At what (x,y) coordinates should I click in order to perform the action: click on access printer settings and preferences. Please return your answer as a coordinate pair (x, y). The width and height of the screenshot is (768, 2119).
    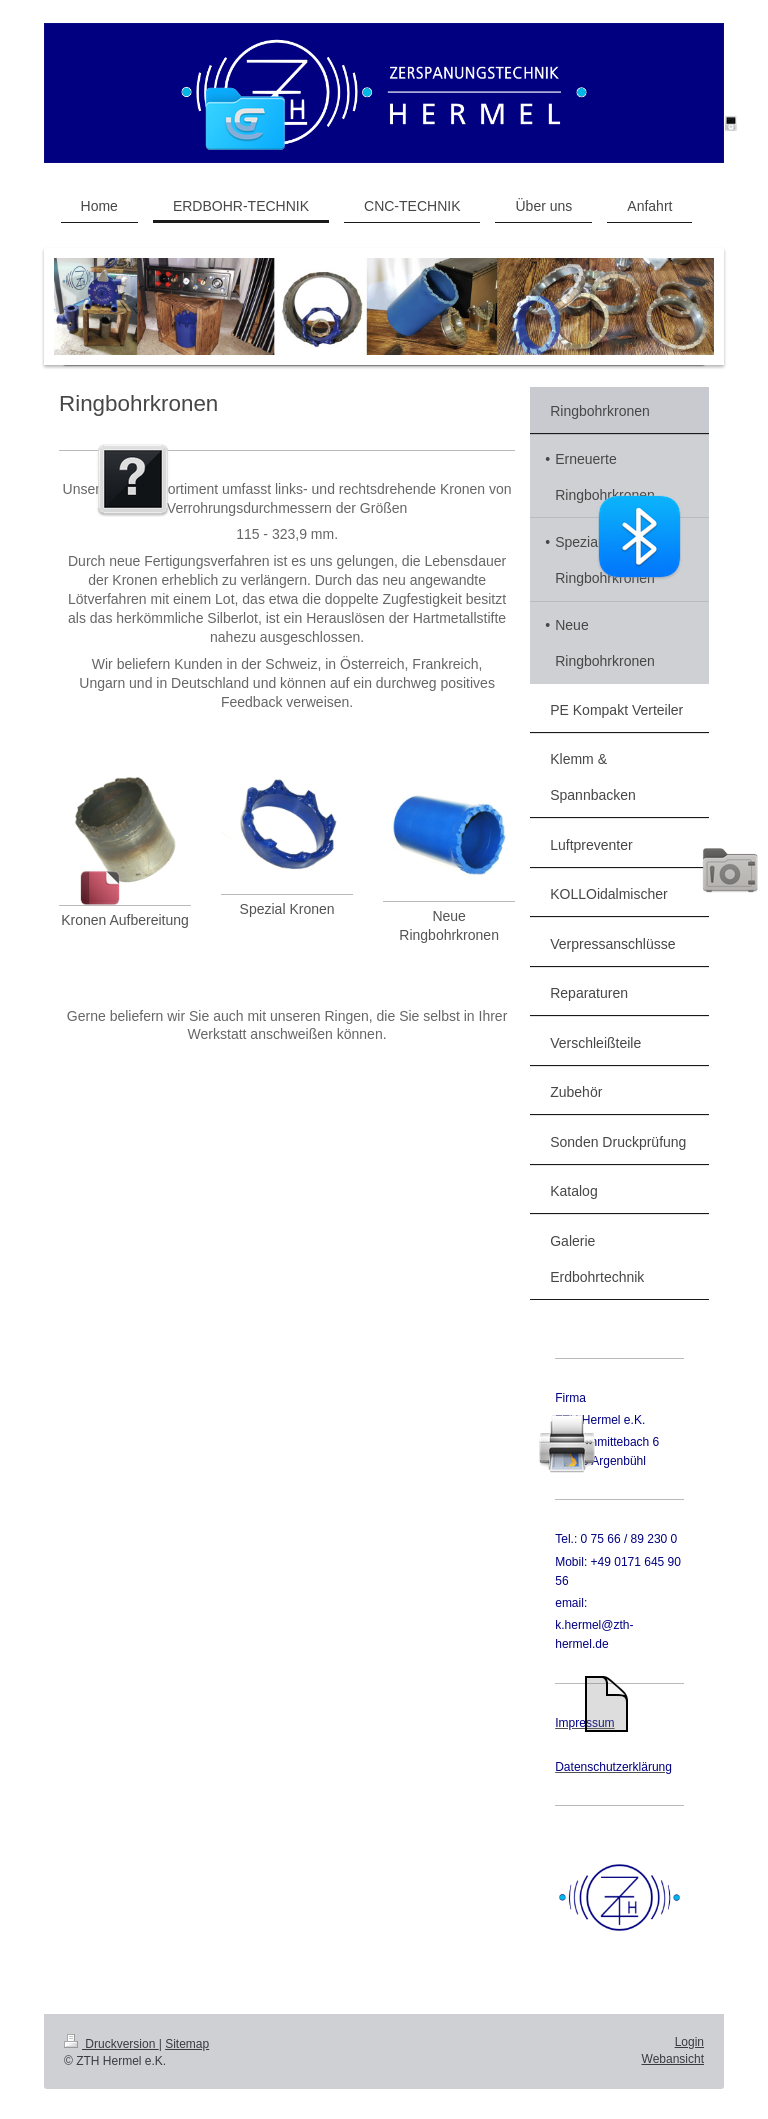
    Looking at the image, I should click on (567, 1444).